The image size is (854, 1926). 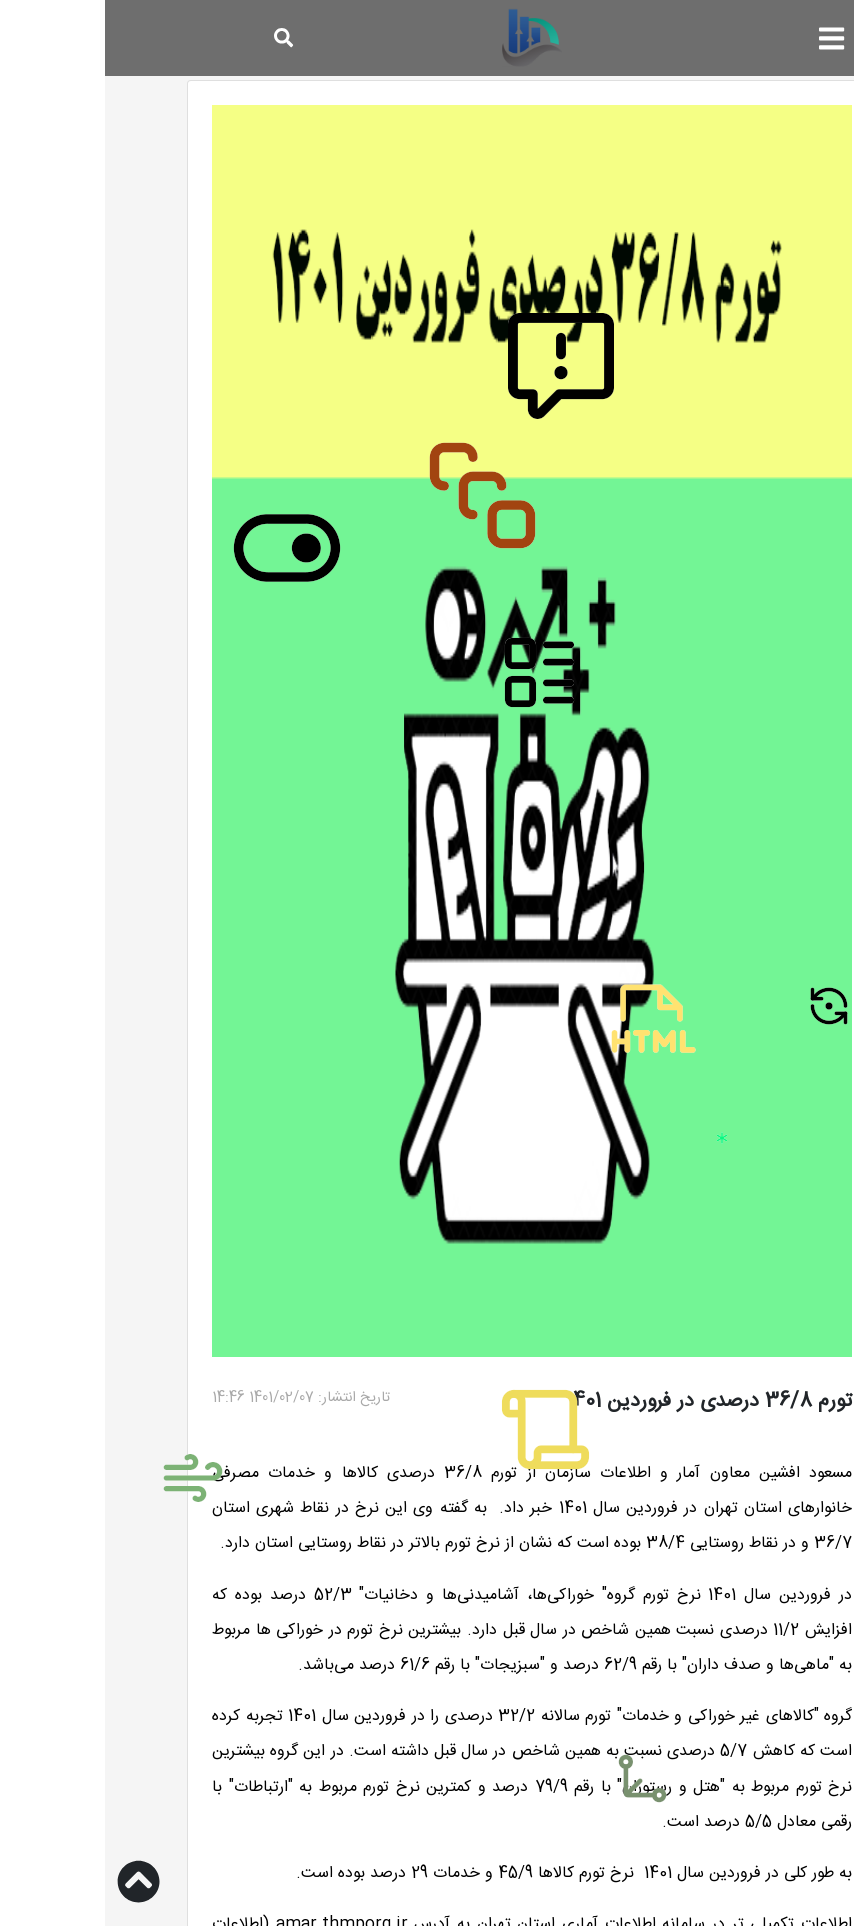 I want to click on view current wind conditions, so click(x=193, y=1478).